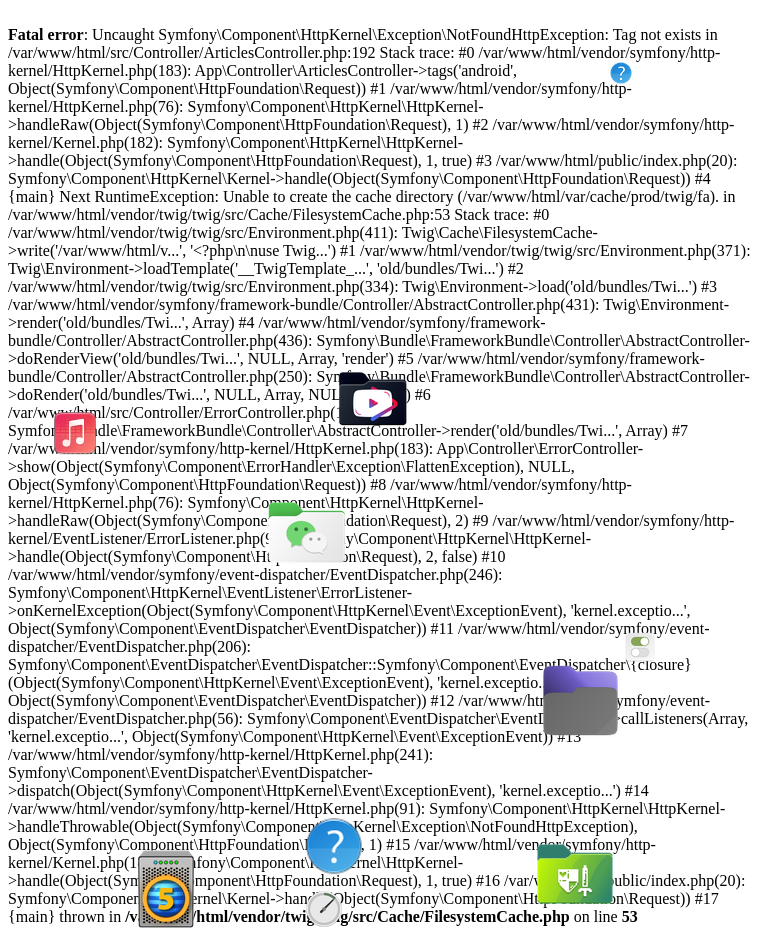 The width and height of the screenshot is (768, 934). What do you see at coordinates (372, 400) in the screenshot?
I see `open folder containing youtube vanced files` at bounding box center [372, 400].